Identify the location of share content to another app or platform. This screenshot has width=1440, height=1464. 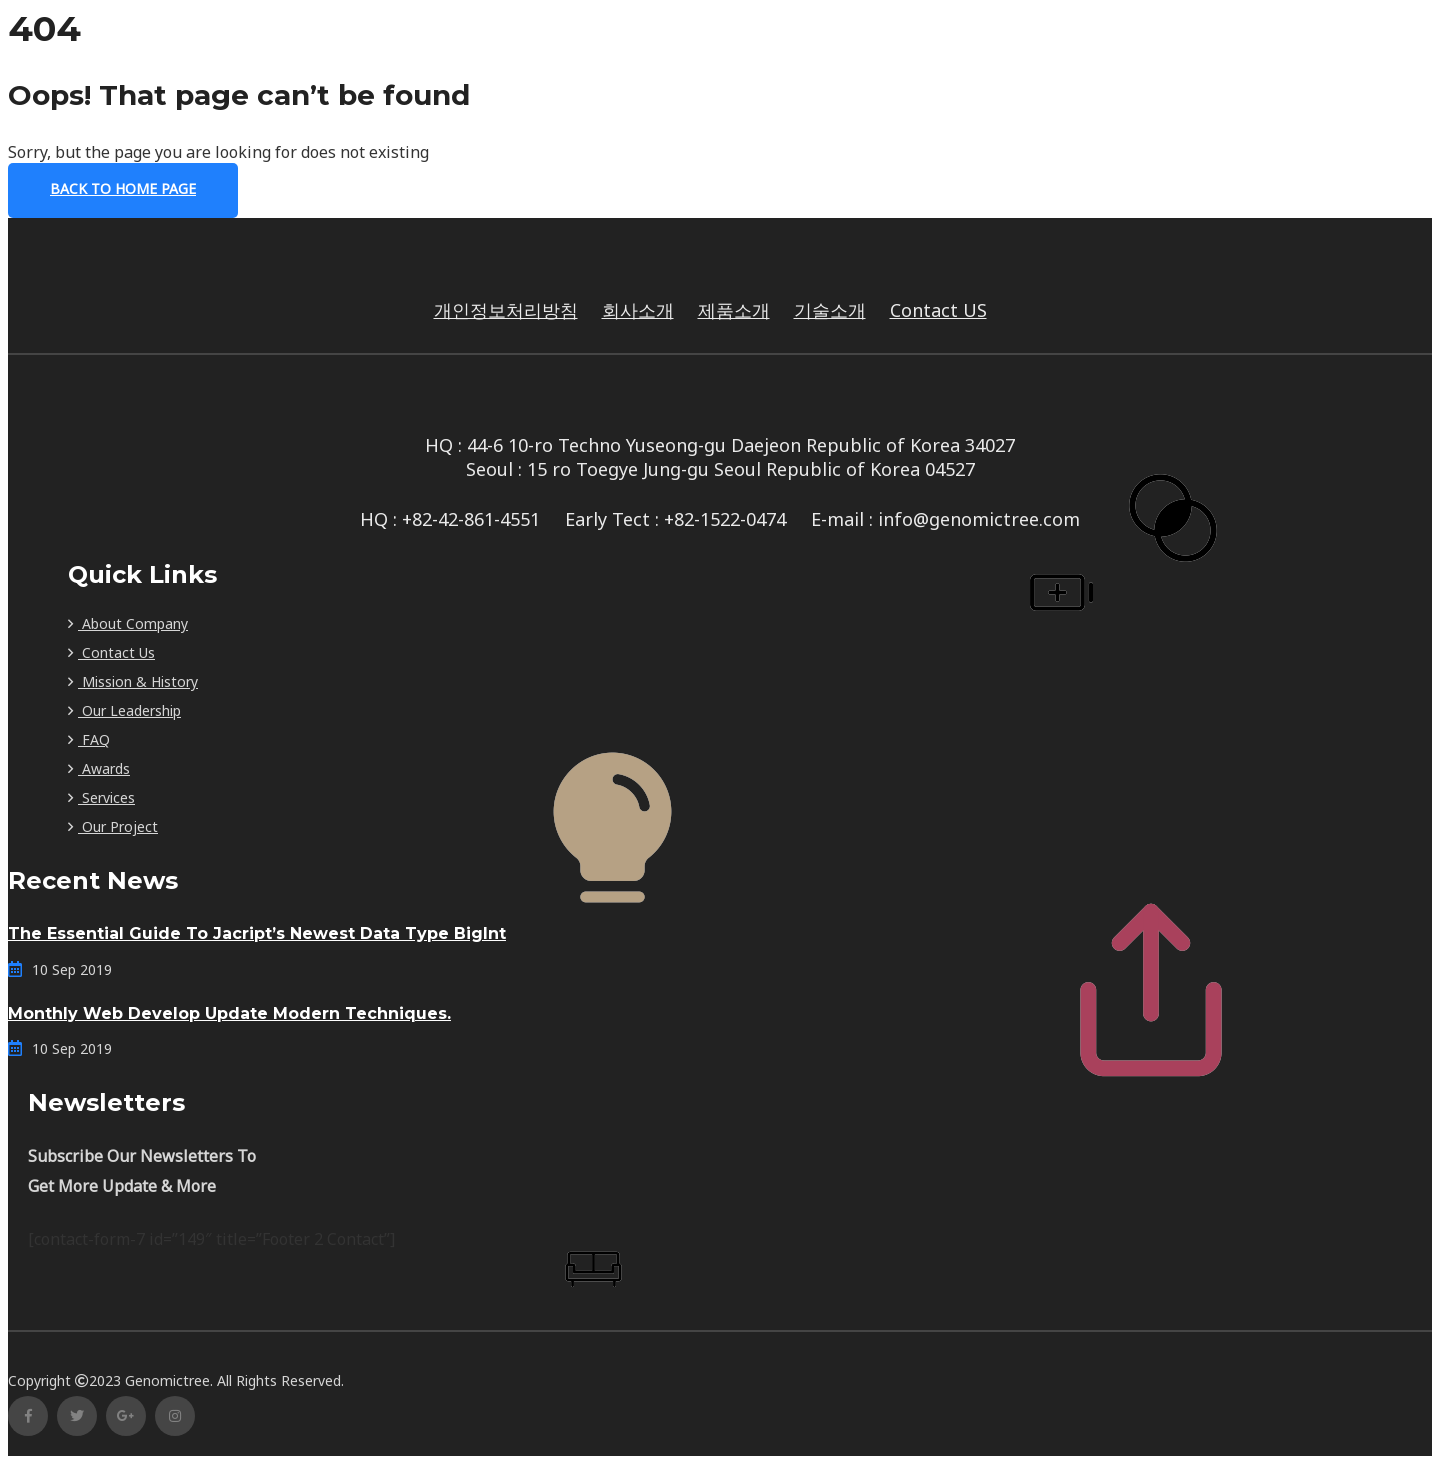
(1151, 990).